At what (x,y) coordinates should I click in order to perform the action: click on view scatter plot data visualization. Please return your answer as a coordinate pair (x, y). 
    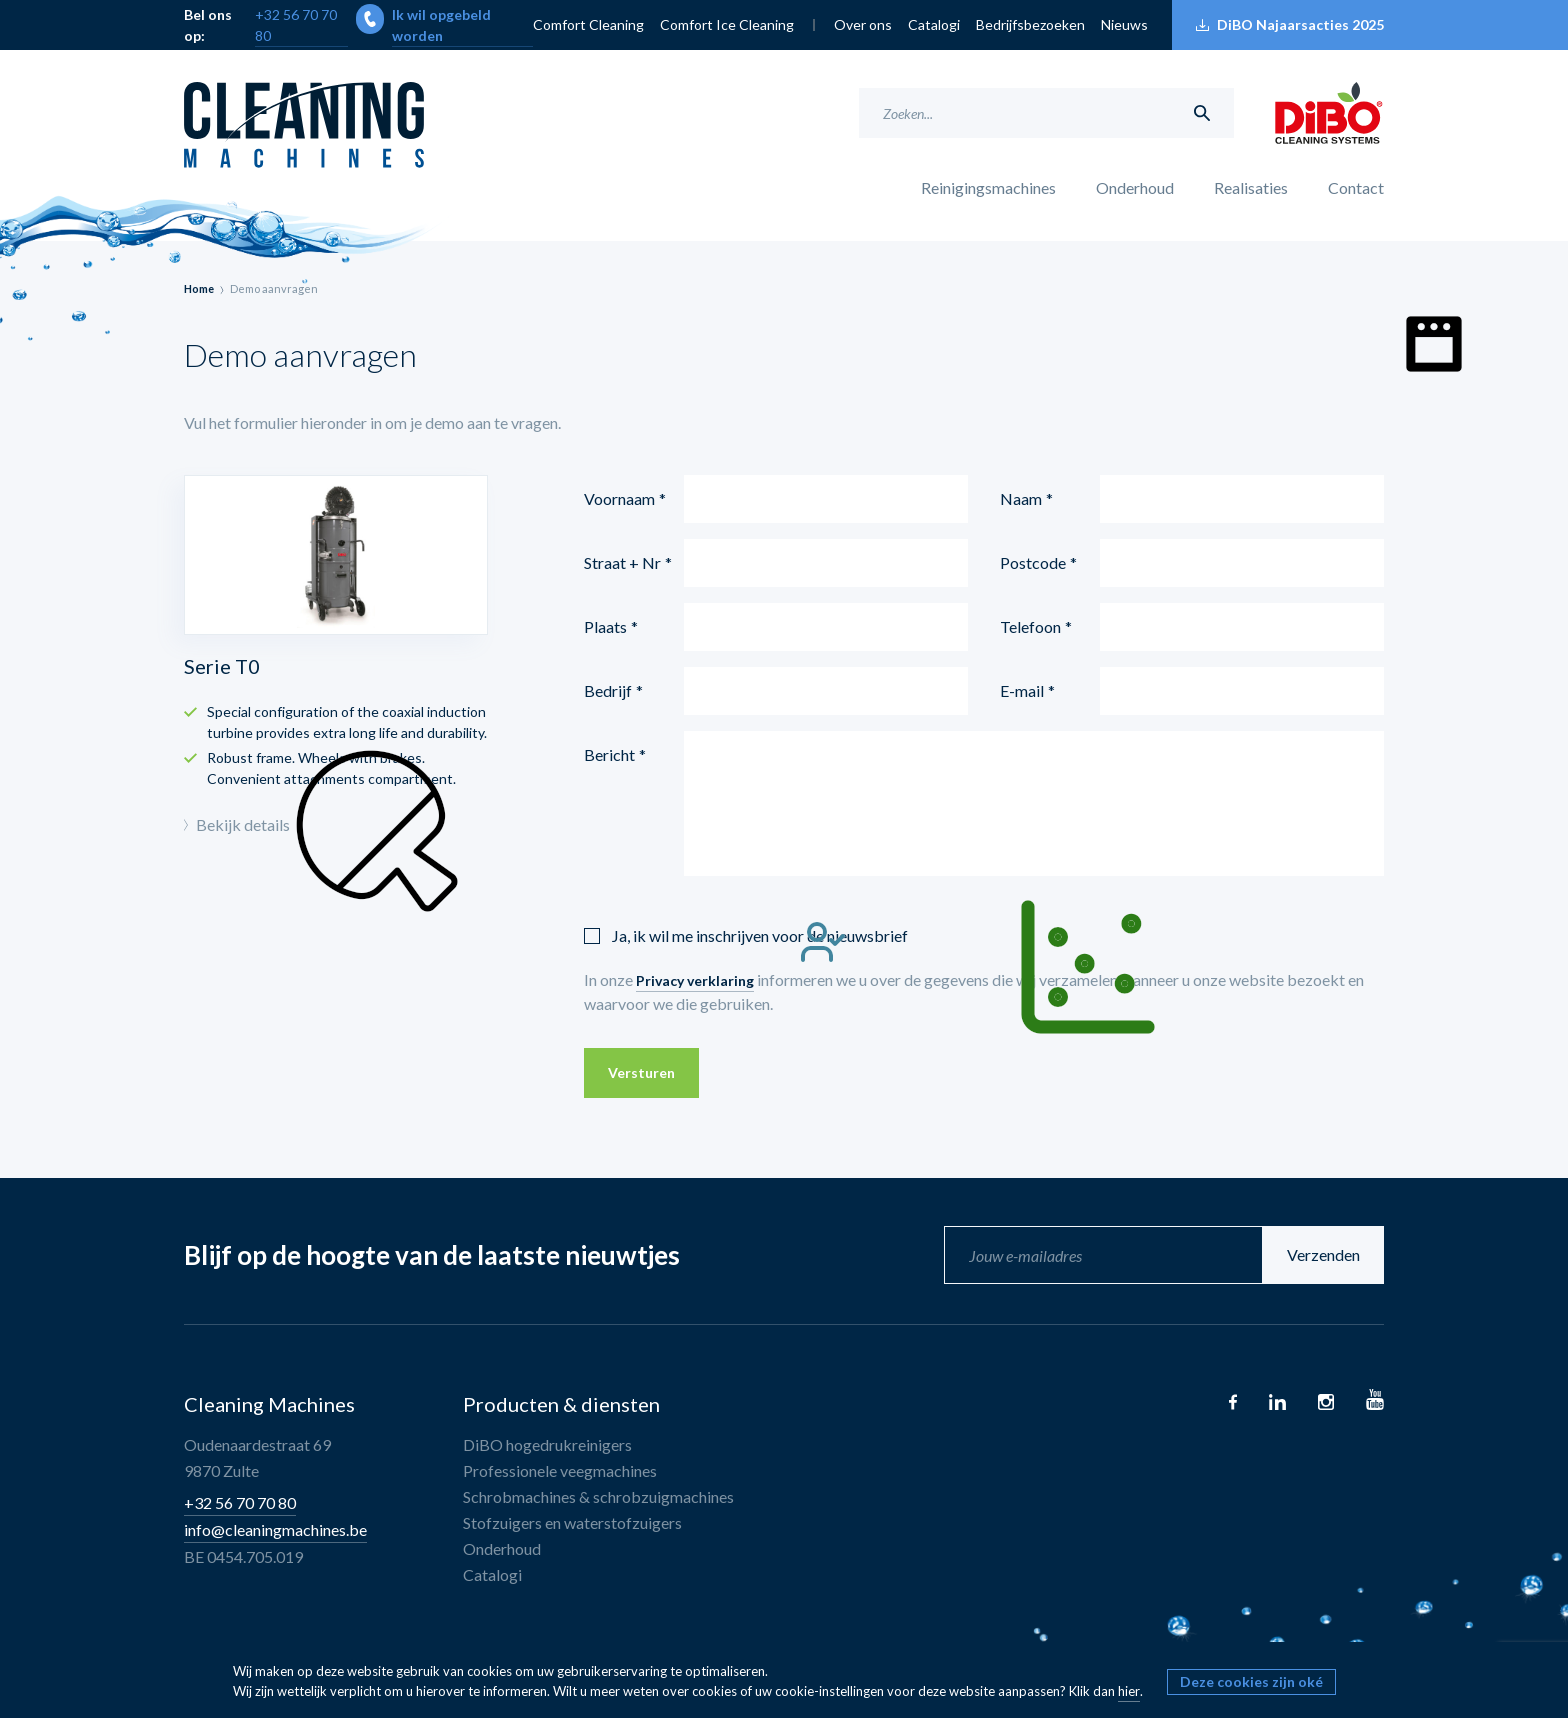
    Looking at the image, I should click on (1088, 967).